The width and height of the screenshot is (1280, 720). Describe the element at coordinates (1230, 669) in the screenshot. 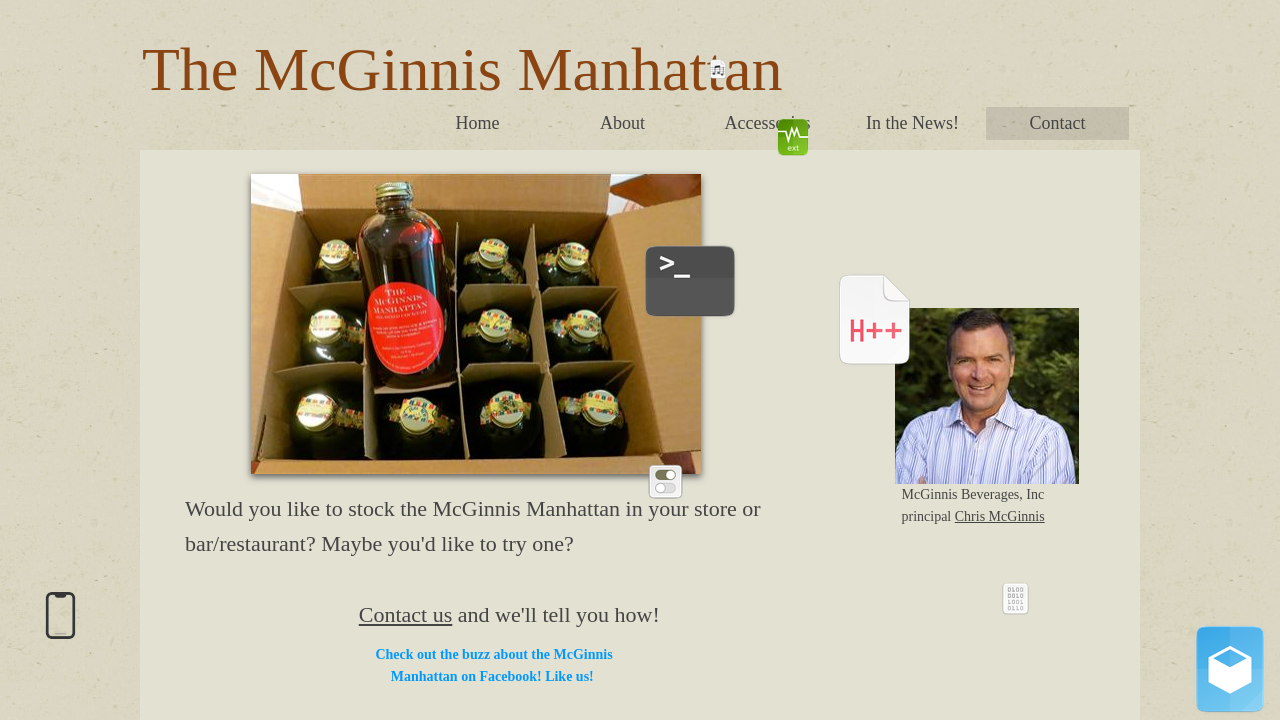

I see `a flatpak application package file` at that location.